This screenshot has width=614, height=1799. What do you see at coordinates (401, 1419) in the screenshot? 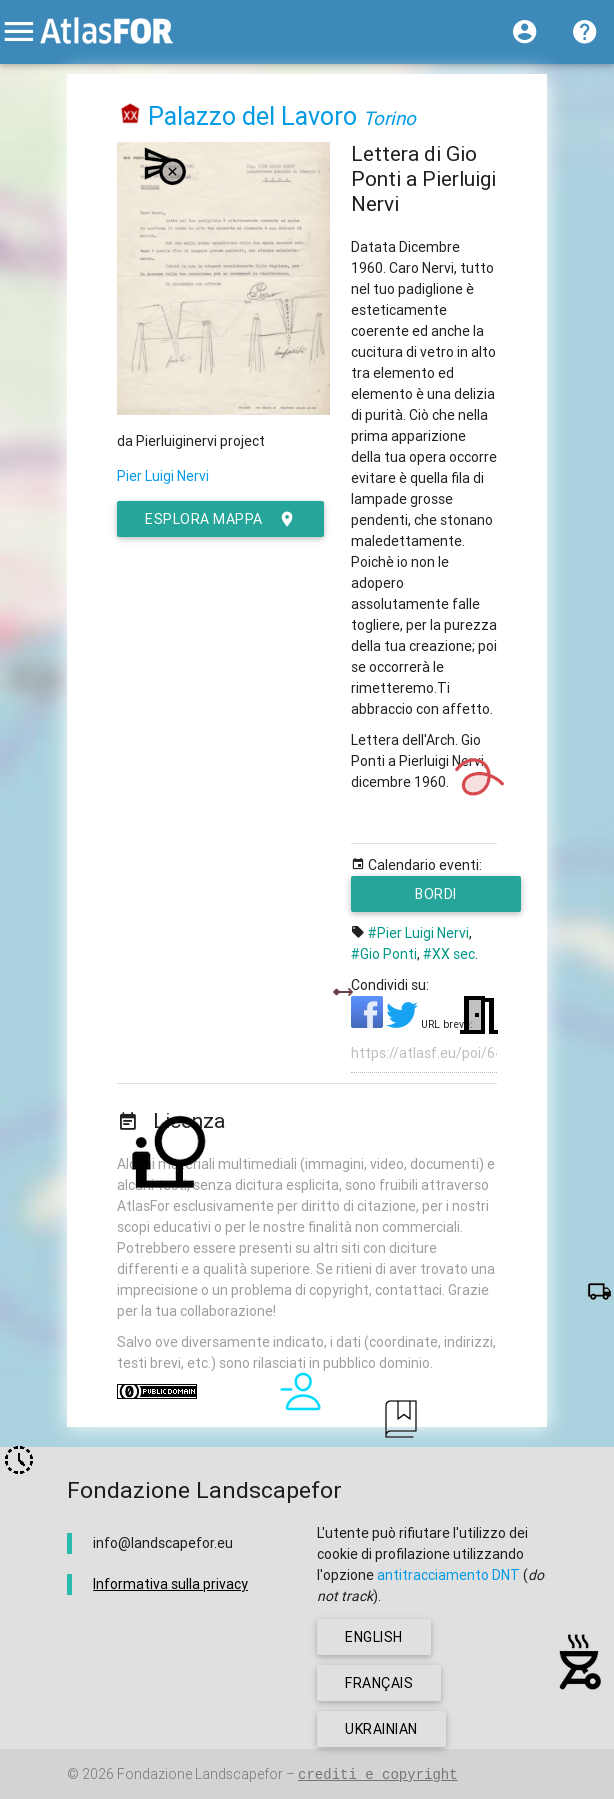
I see `access your bookmarked reading list` at bounding box center [401, 1419].